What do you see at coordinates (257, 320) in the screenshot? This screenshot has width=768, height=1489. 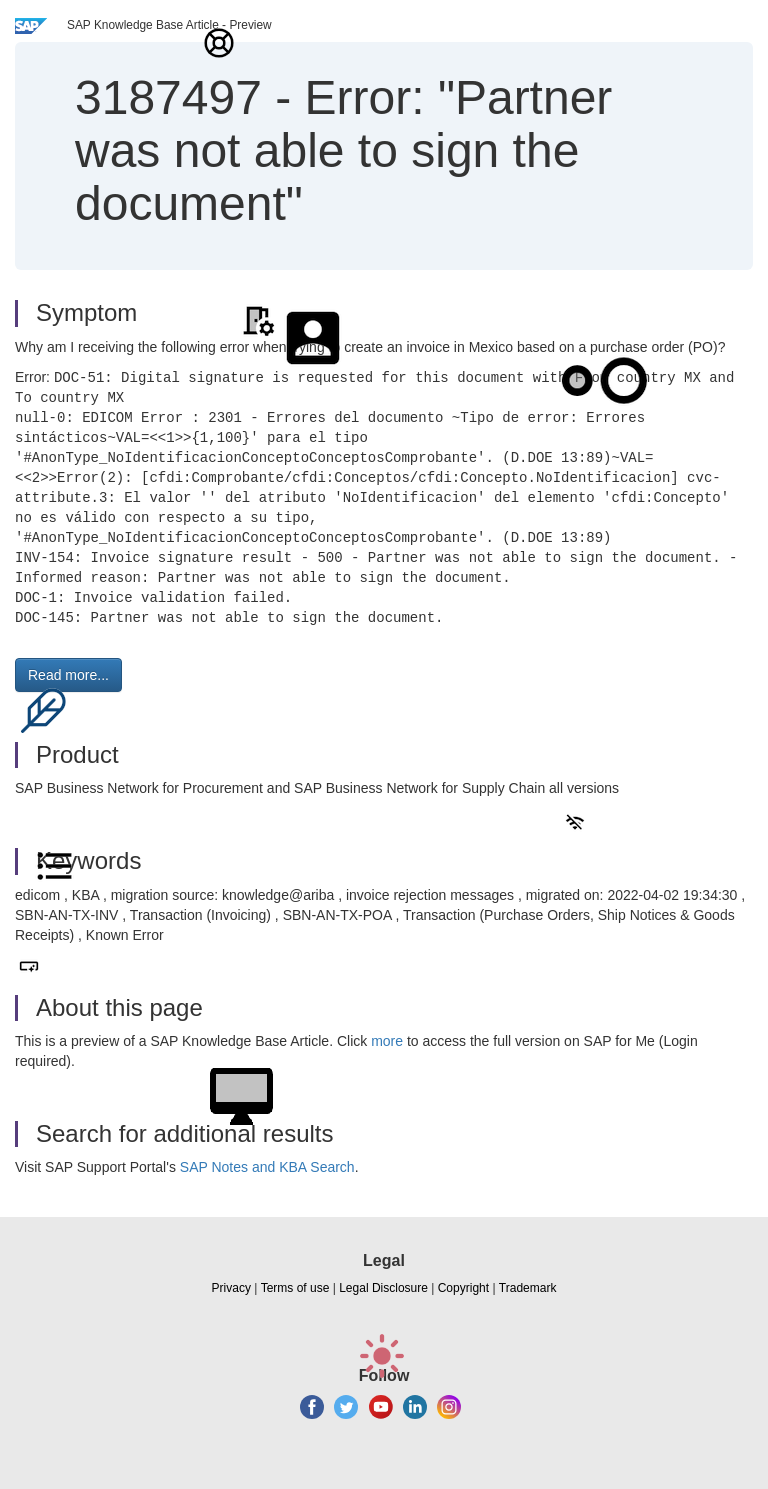 I see `adjust room or space preferences` at bounding box center [257, 320].